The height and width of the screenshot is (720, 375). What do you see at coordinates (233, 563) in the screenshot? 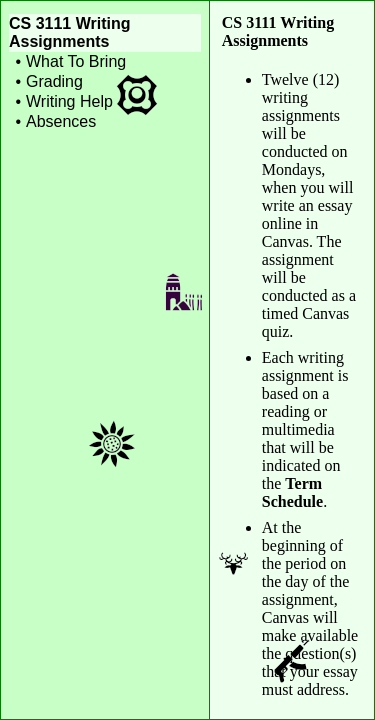
I see `wildlife or nature category indicator` at bounding box center [233, 563].